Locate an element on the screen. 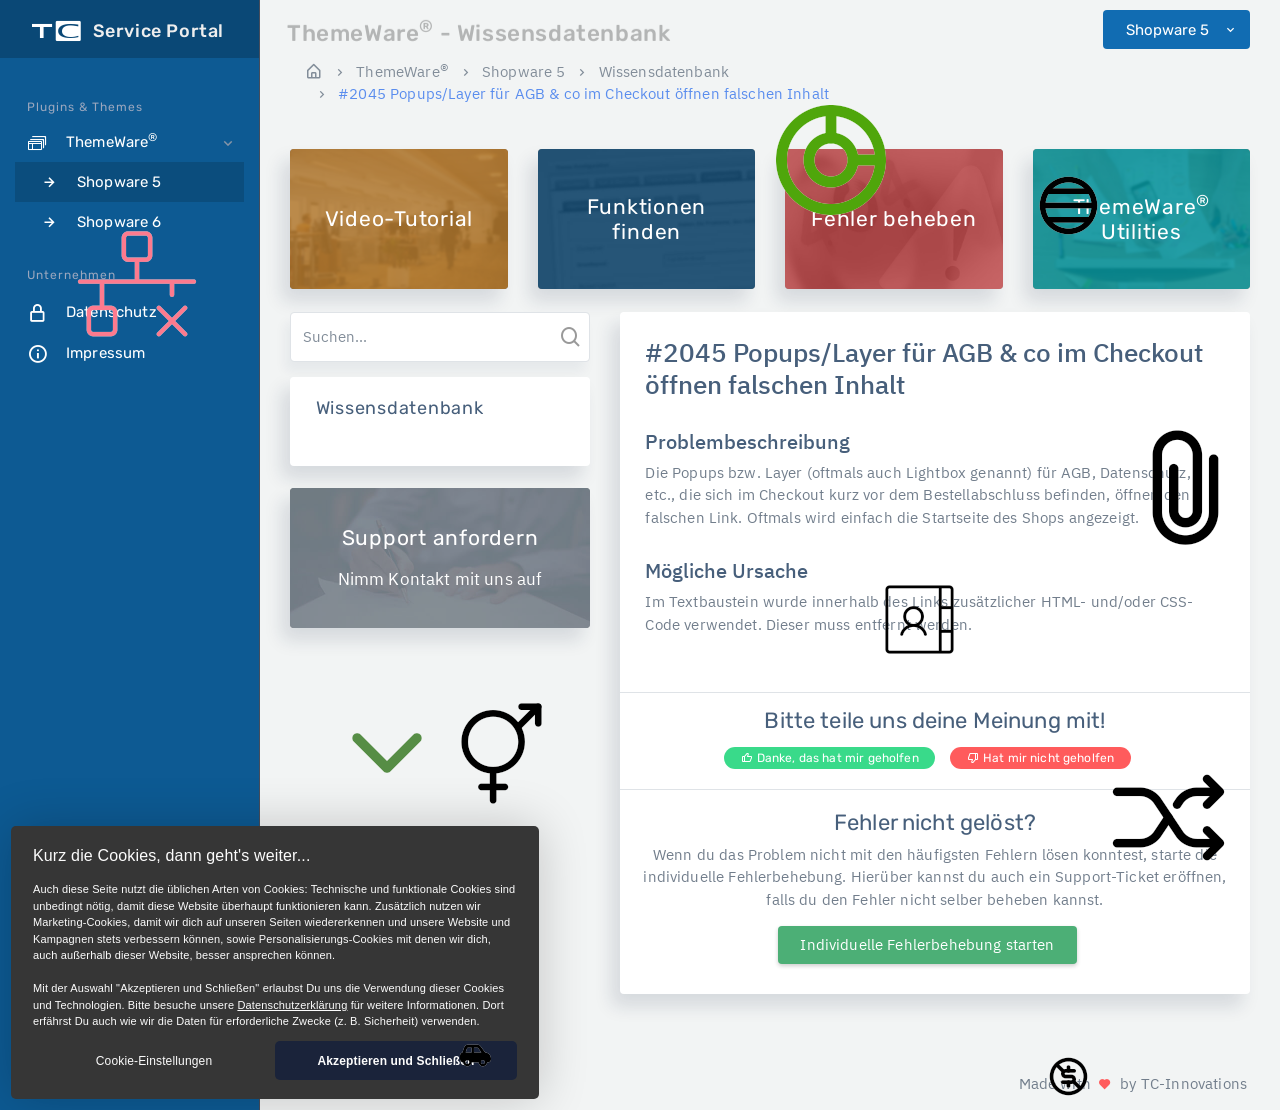 The image size is (1280, 1110). view global latitude lines or geographic coordinates is located at coordinates (1068, 205).